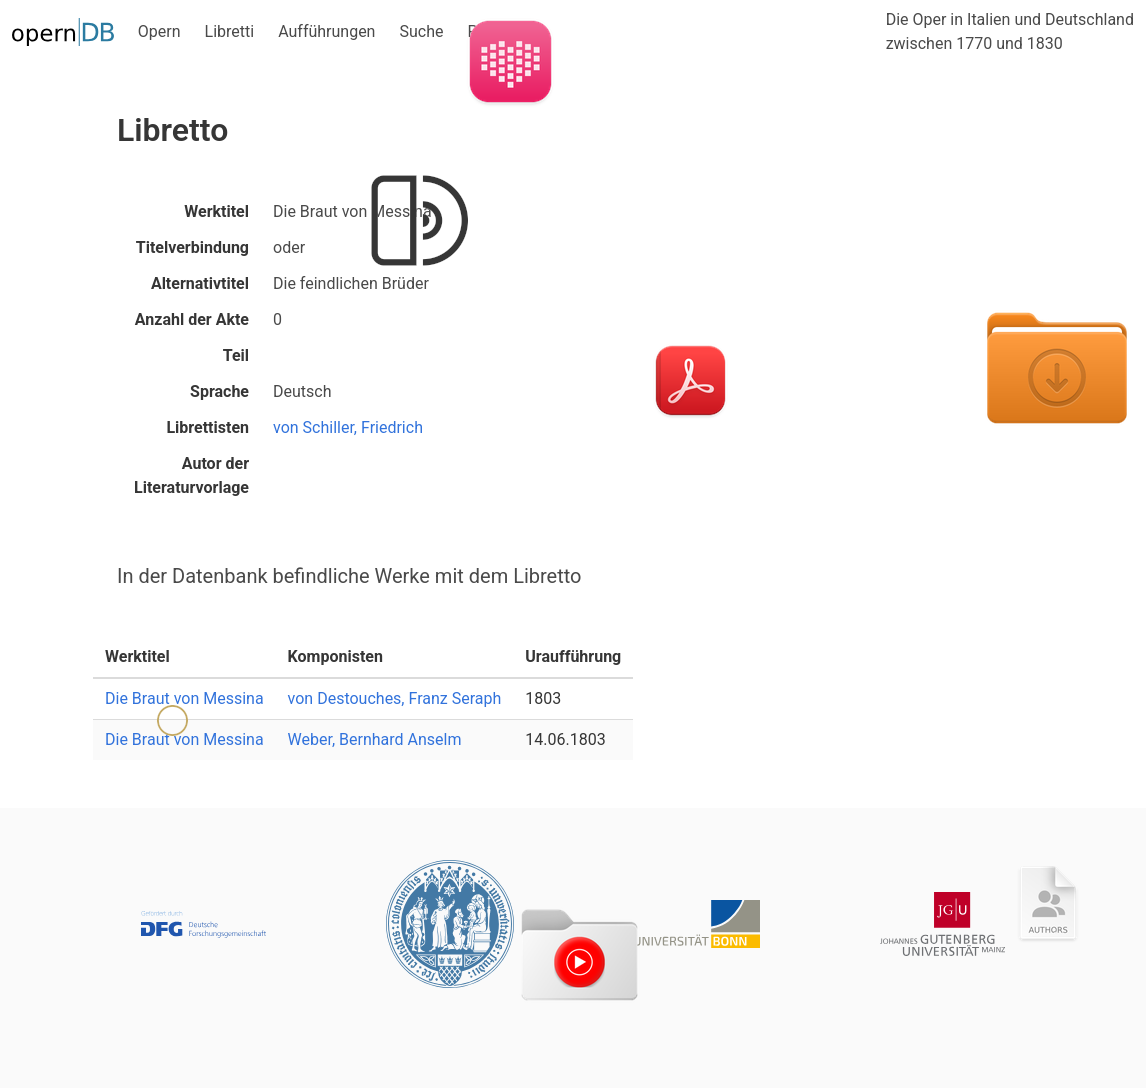  What do you see at coordinates (690, 380) in the screenshot?
I see `open adobe acrobat reader` at bounding box center [690, 380].